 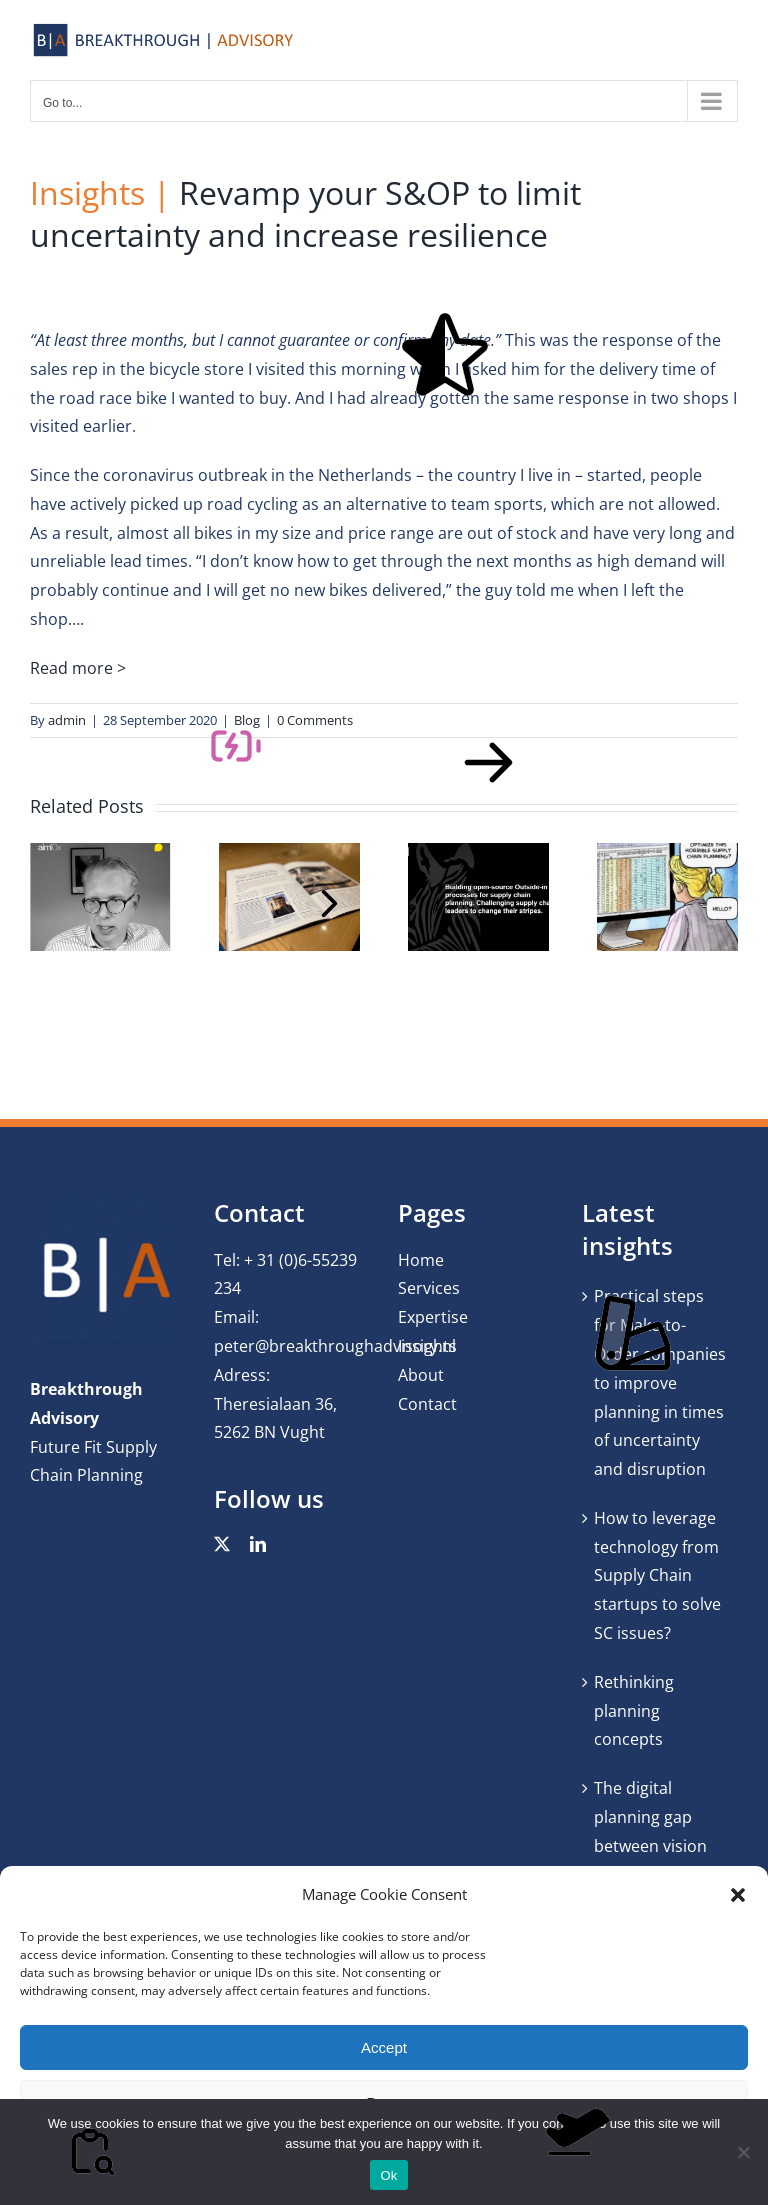 I want to click on indicates a partial rating or half-star score, so click(x=445, y=356).